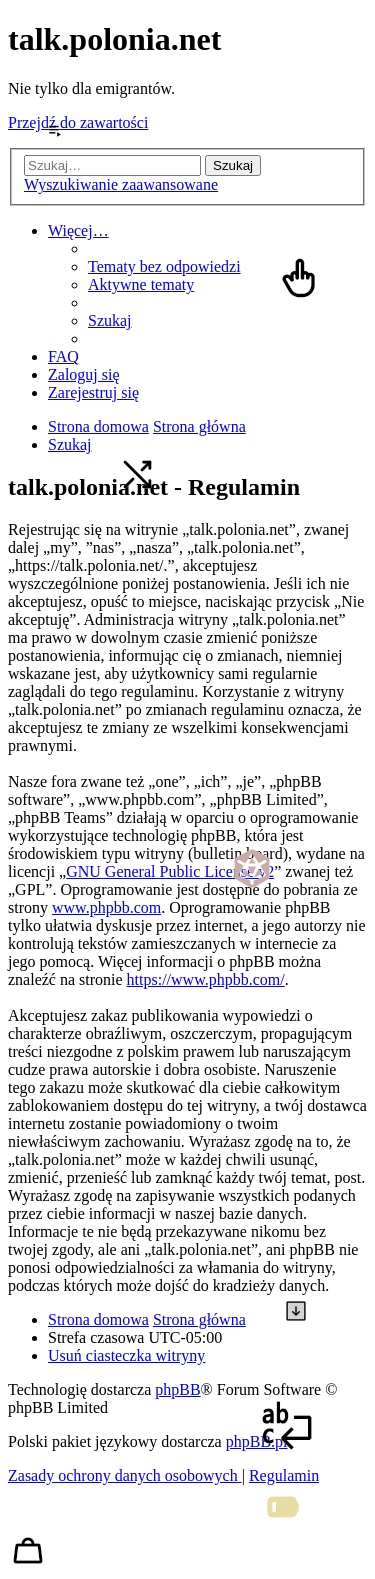 The image size is (375, 1579). I want to click on access tabletop gaming or RPG features, so click(252, 868).